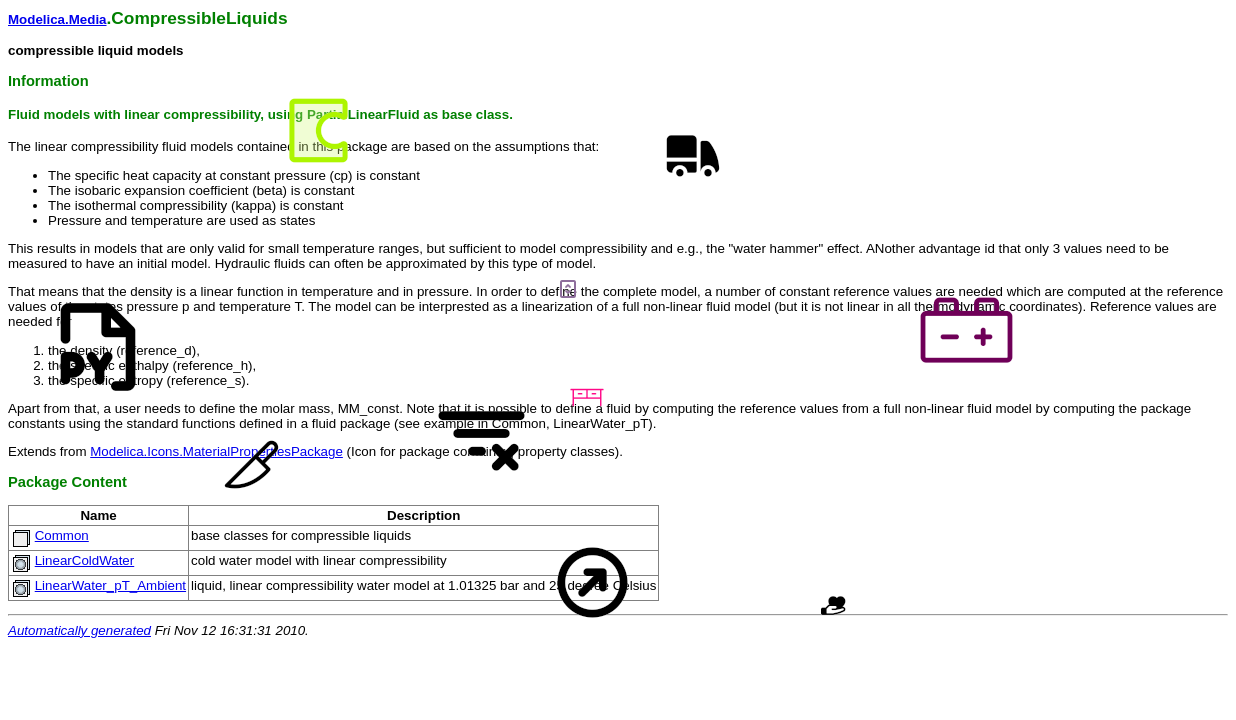  Describe the element at coordinates (966, 333) in the screenshot. I see `check vehicle battery status` at that location.